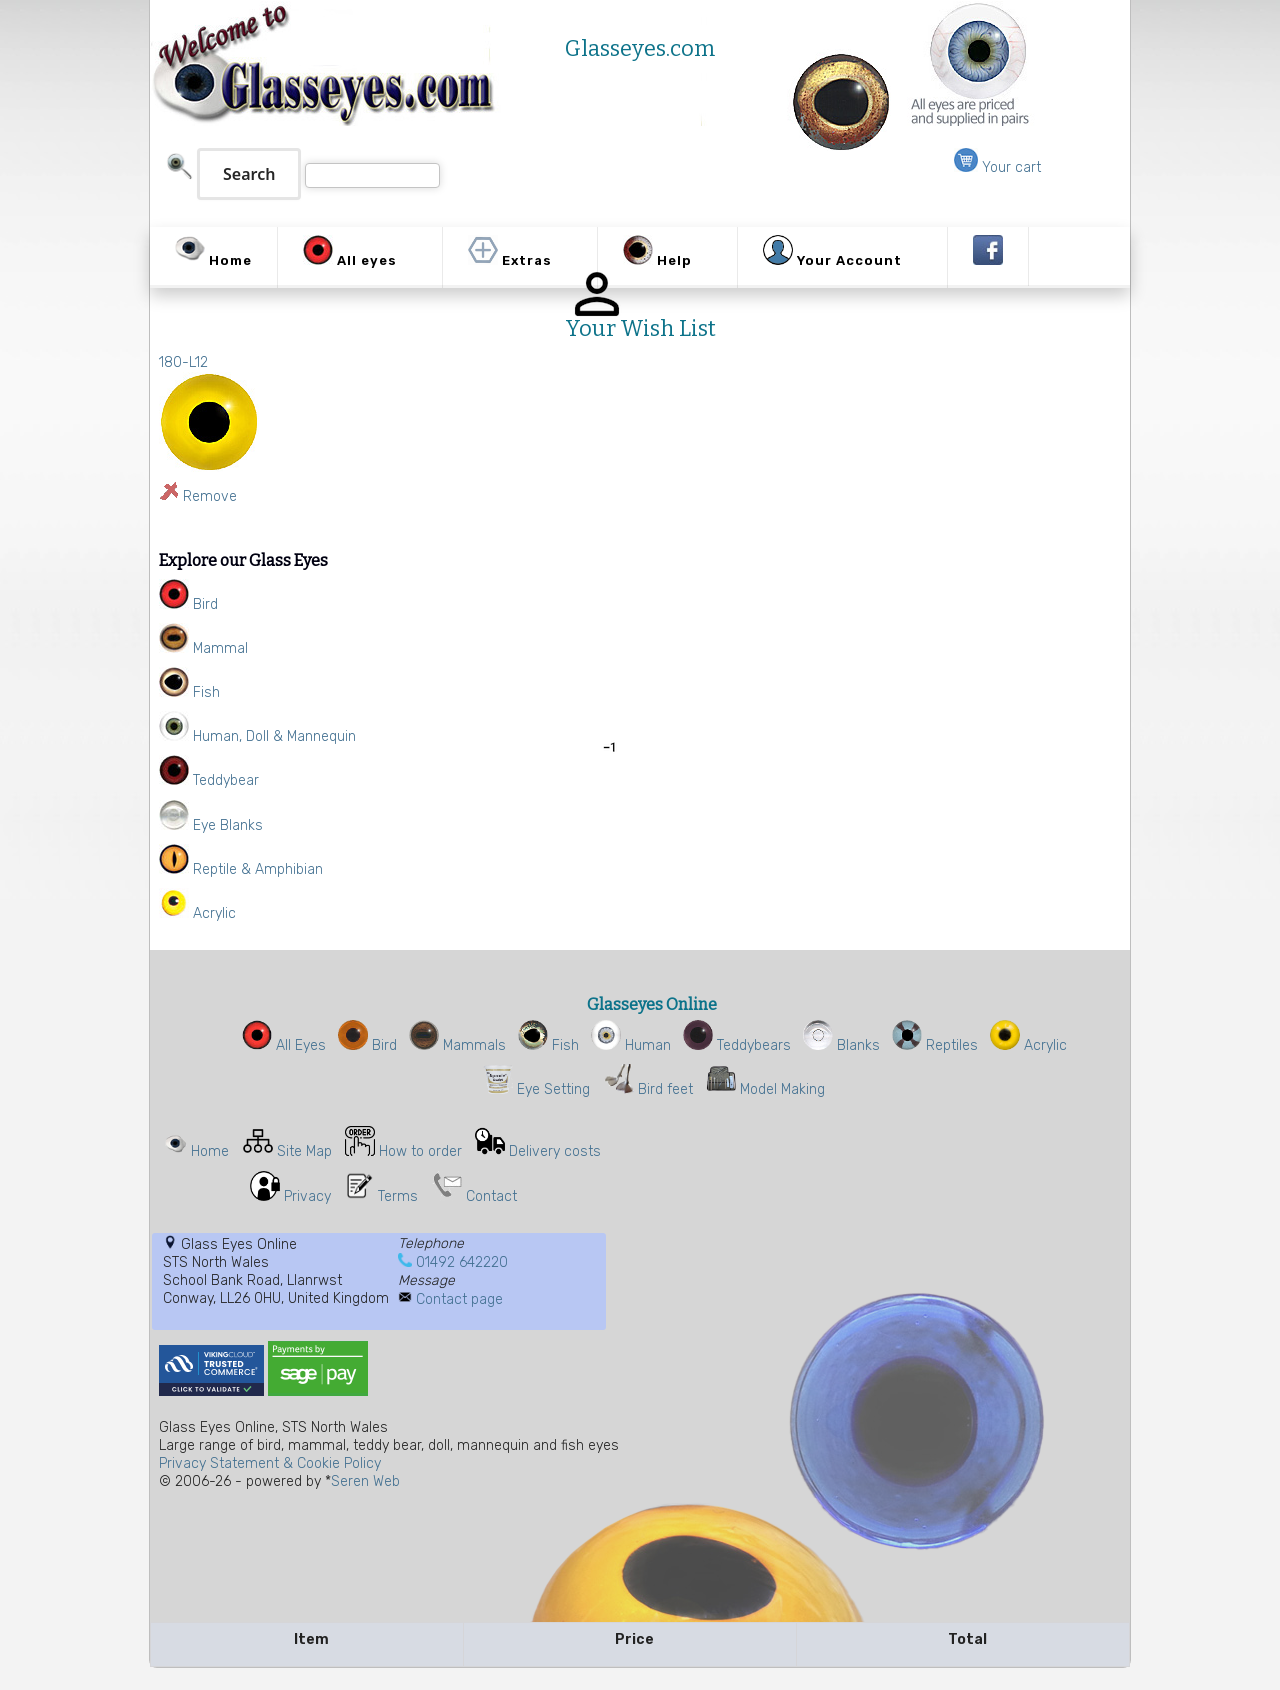  Describe the element at coordinates (609, 747) in the screenshot. I see `decrease exposure by one stop in photo editing` at that location.